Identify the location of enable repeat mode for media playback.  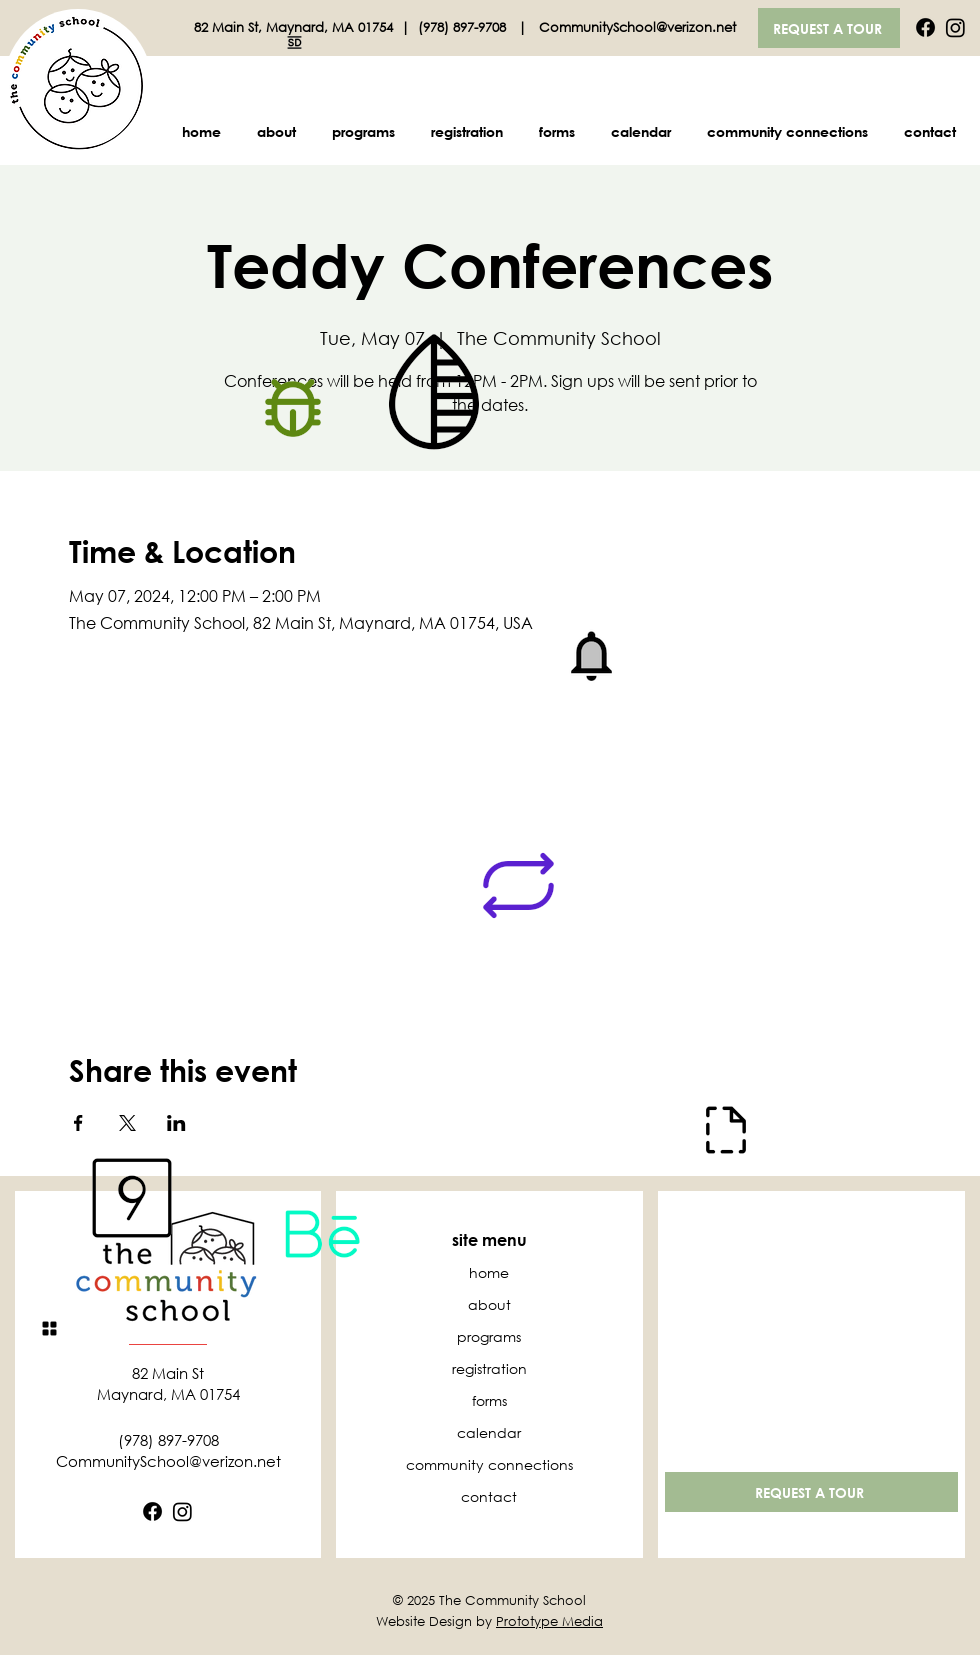
(518, 885).